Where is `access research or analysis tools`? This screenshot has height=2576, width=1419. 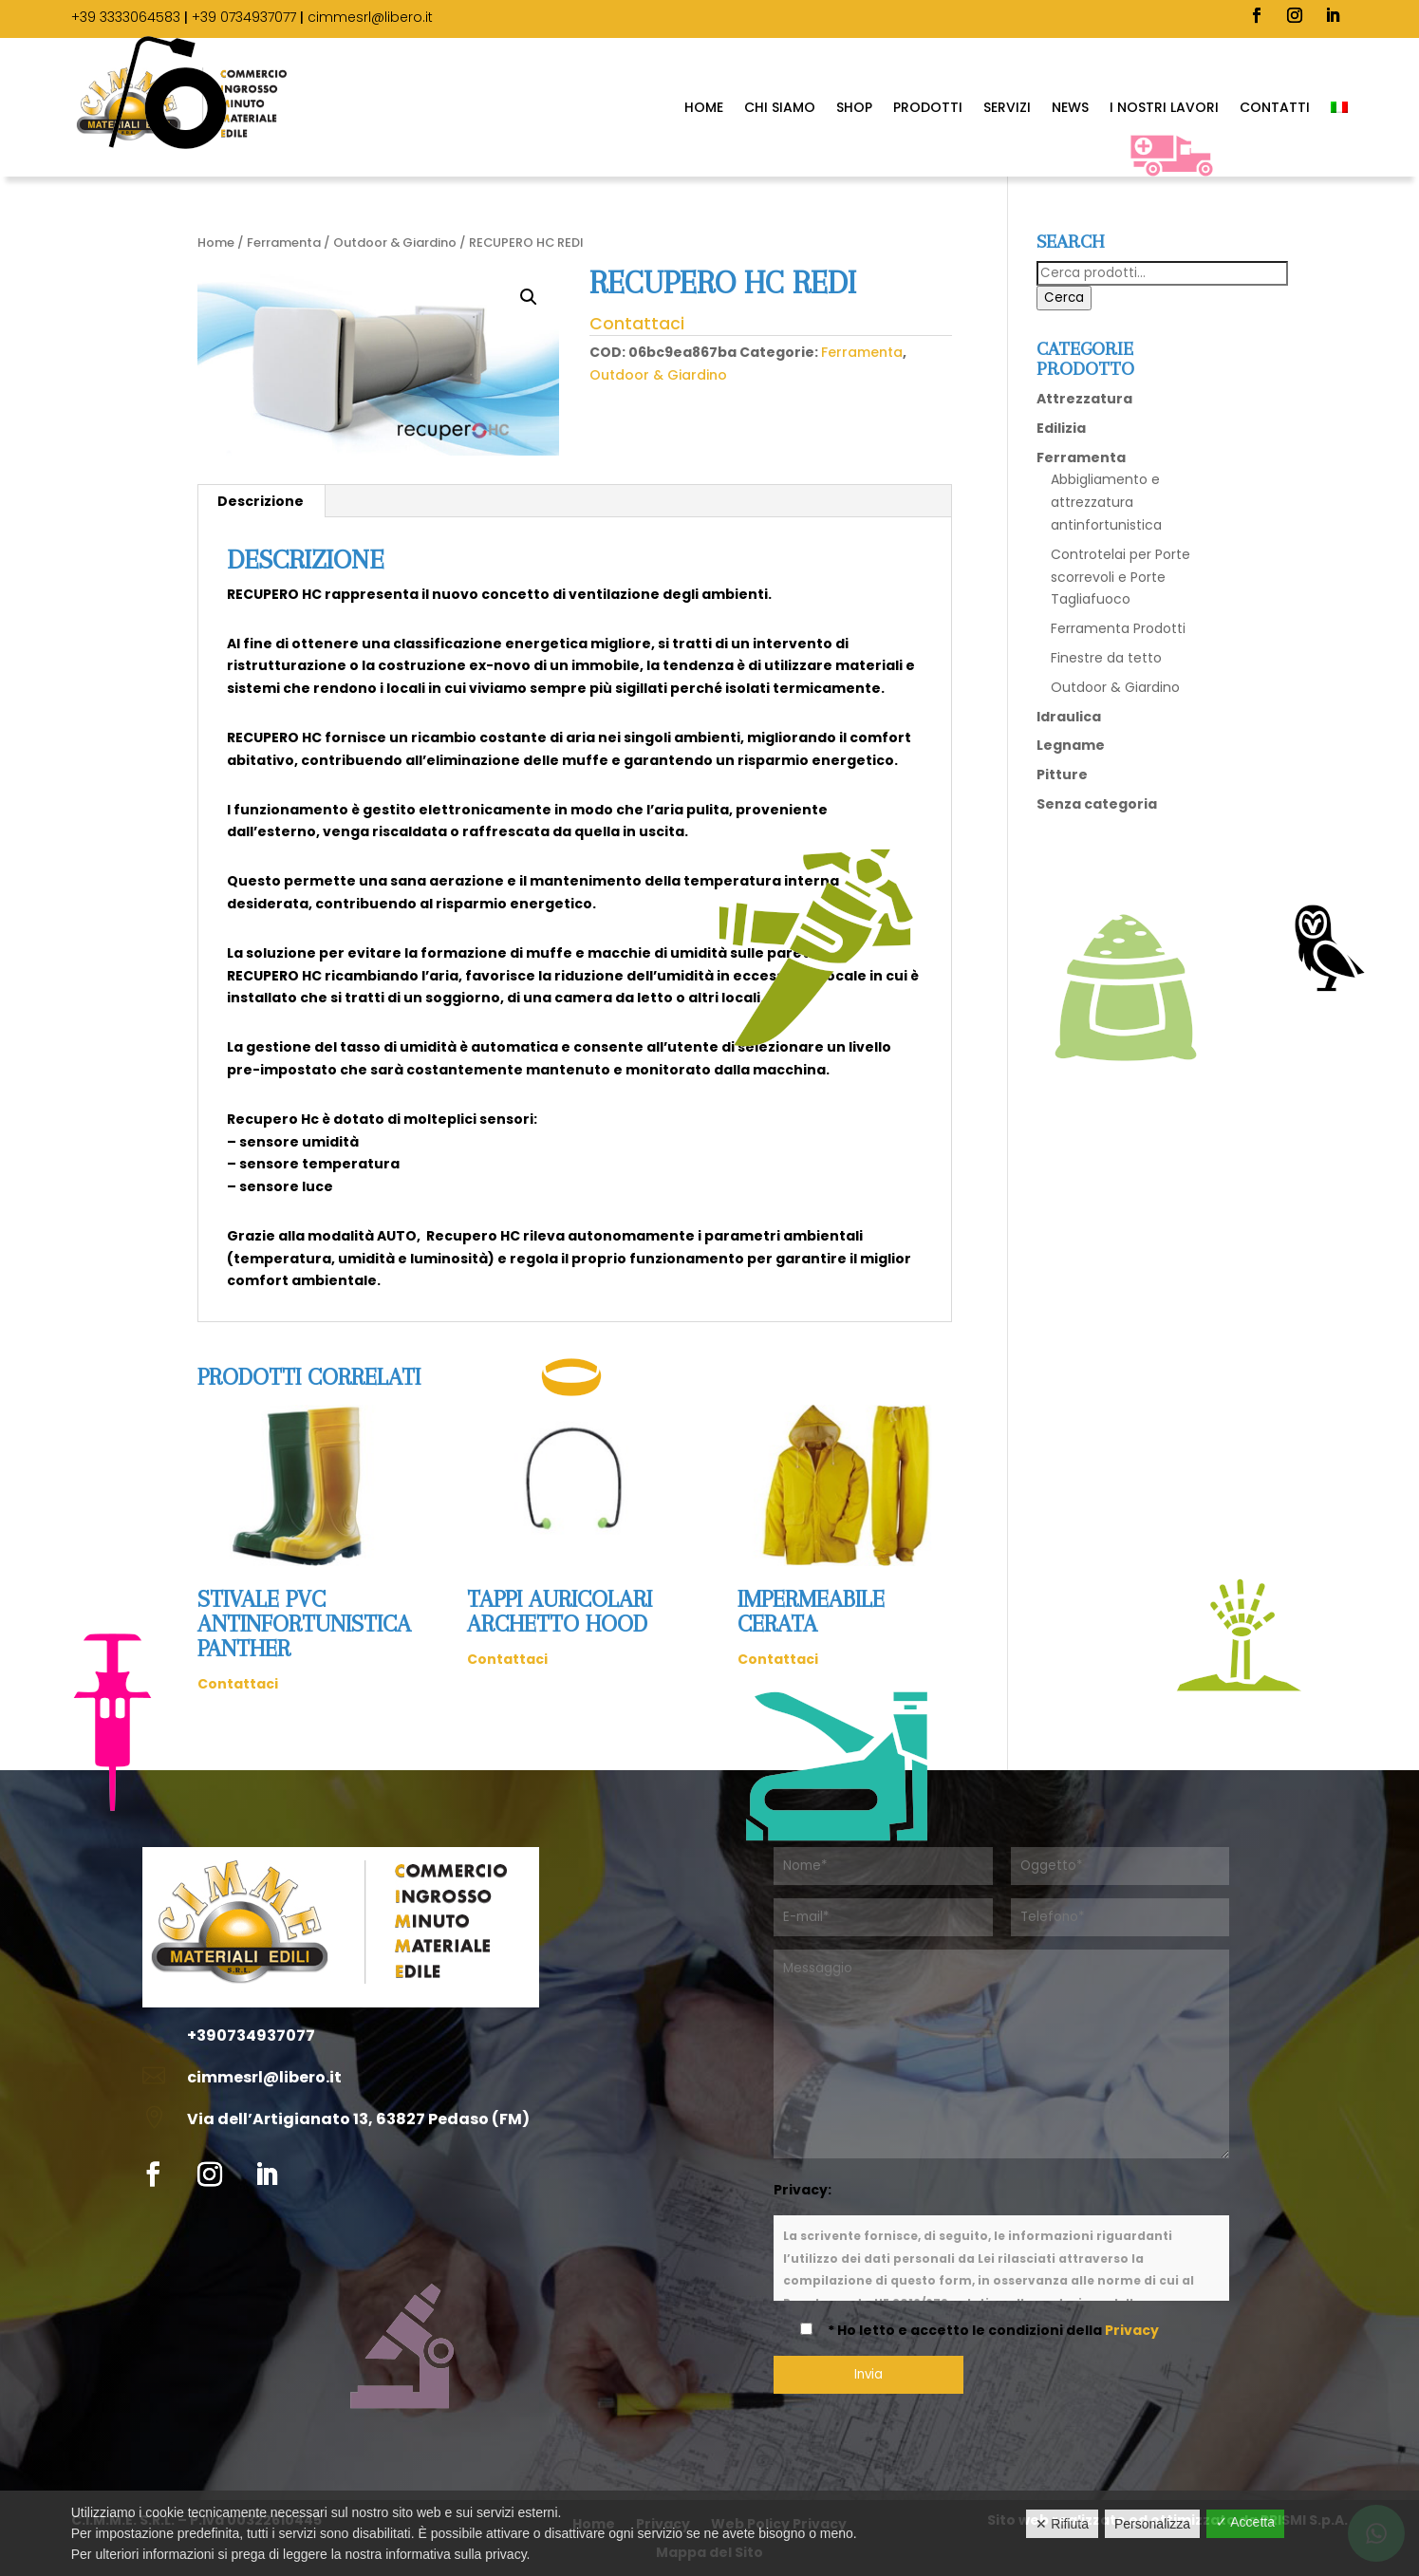 access research or analysis tools is located at coordinates (401, 2344).